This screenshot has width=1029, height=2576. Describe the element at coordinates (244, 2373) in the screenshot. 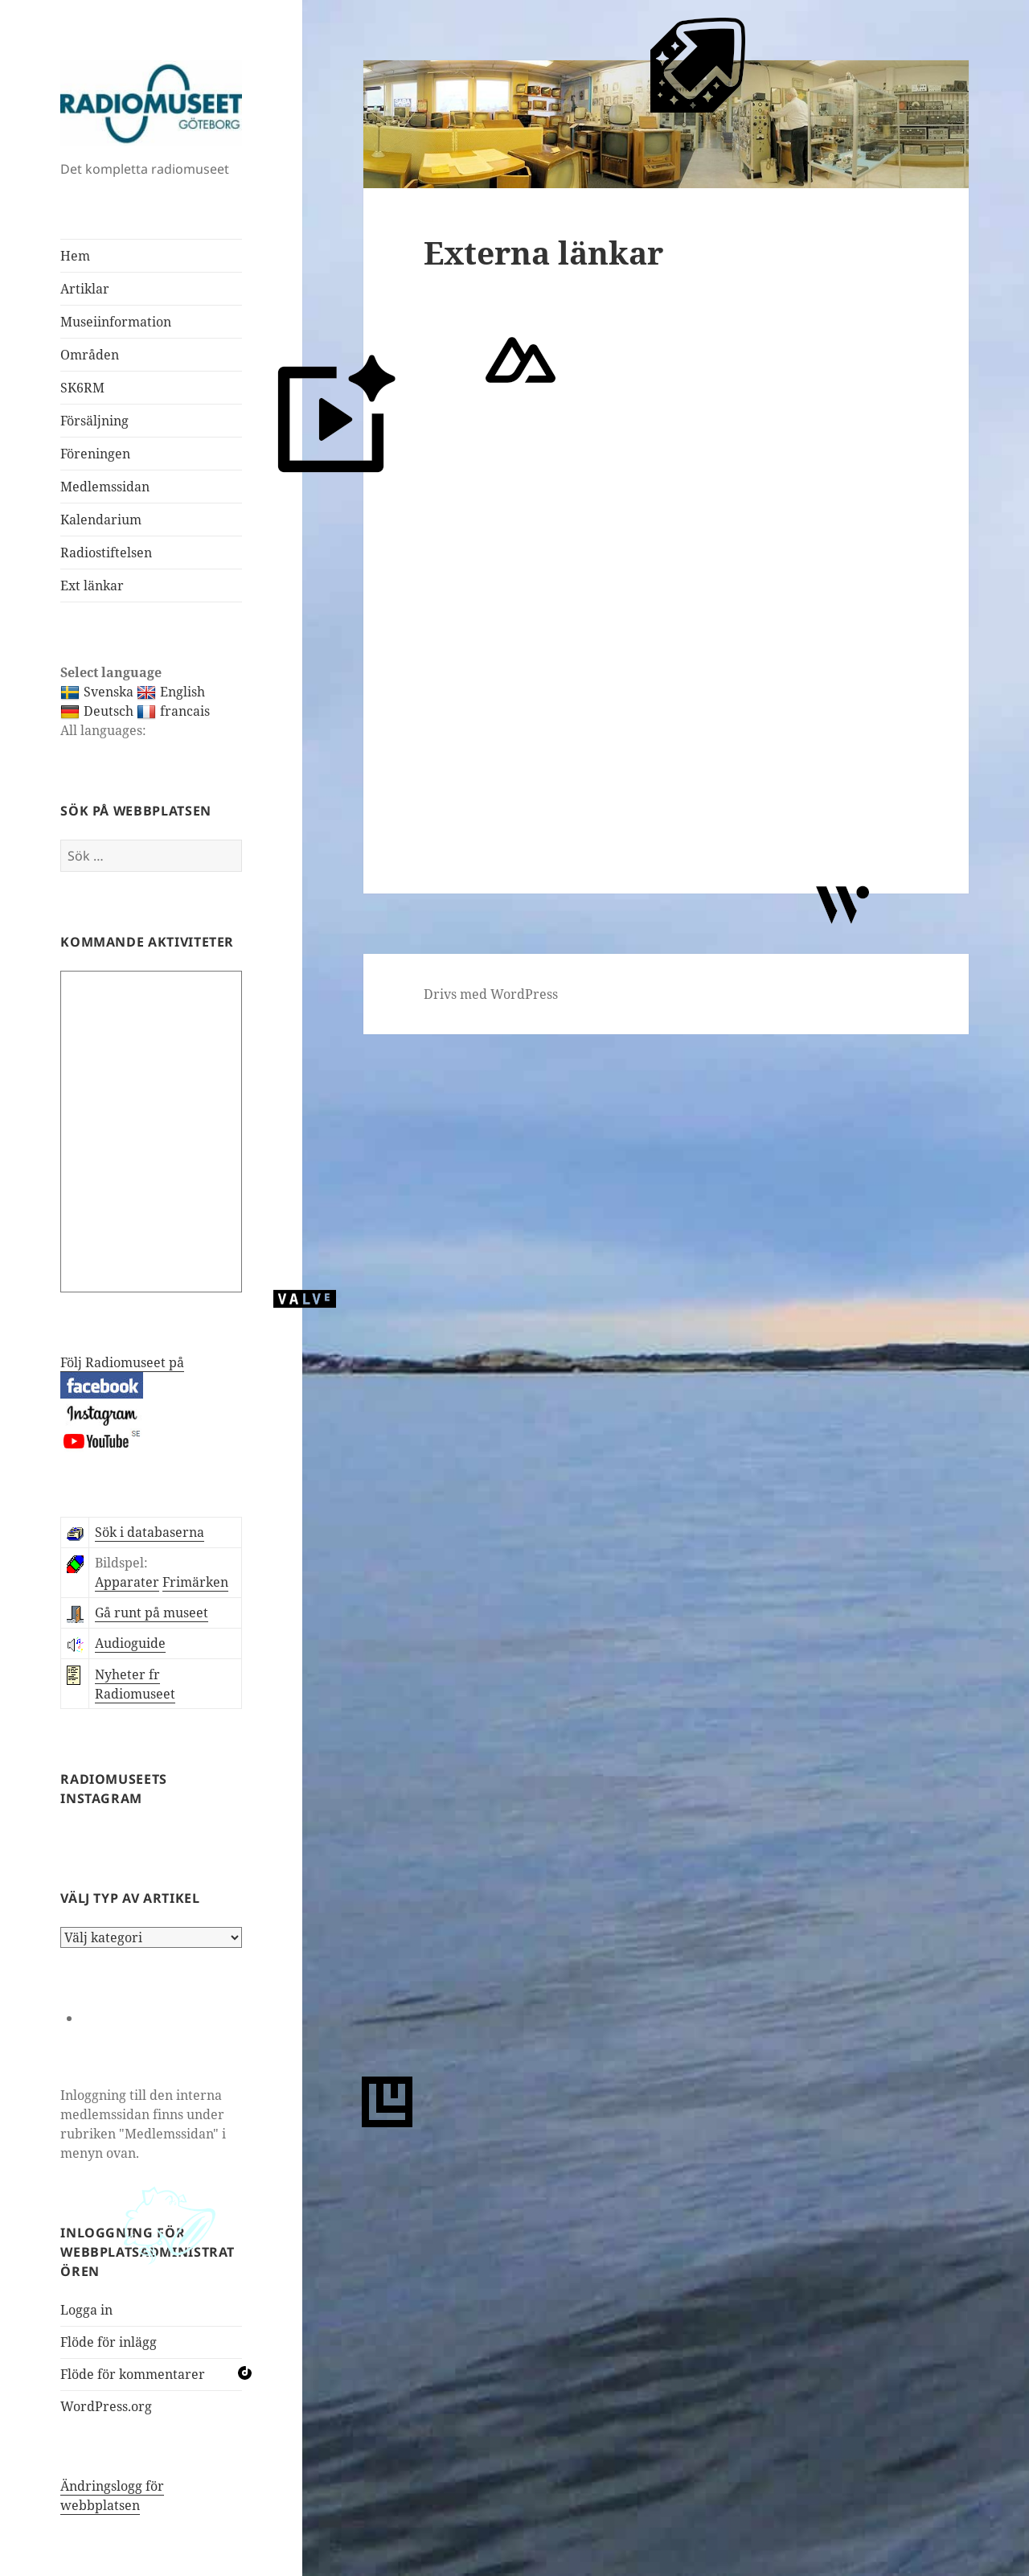

I see `open the Drooble music social network app` at that location.